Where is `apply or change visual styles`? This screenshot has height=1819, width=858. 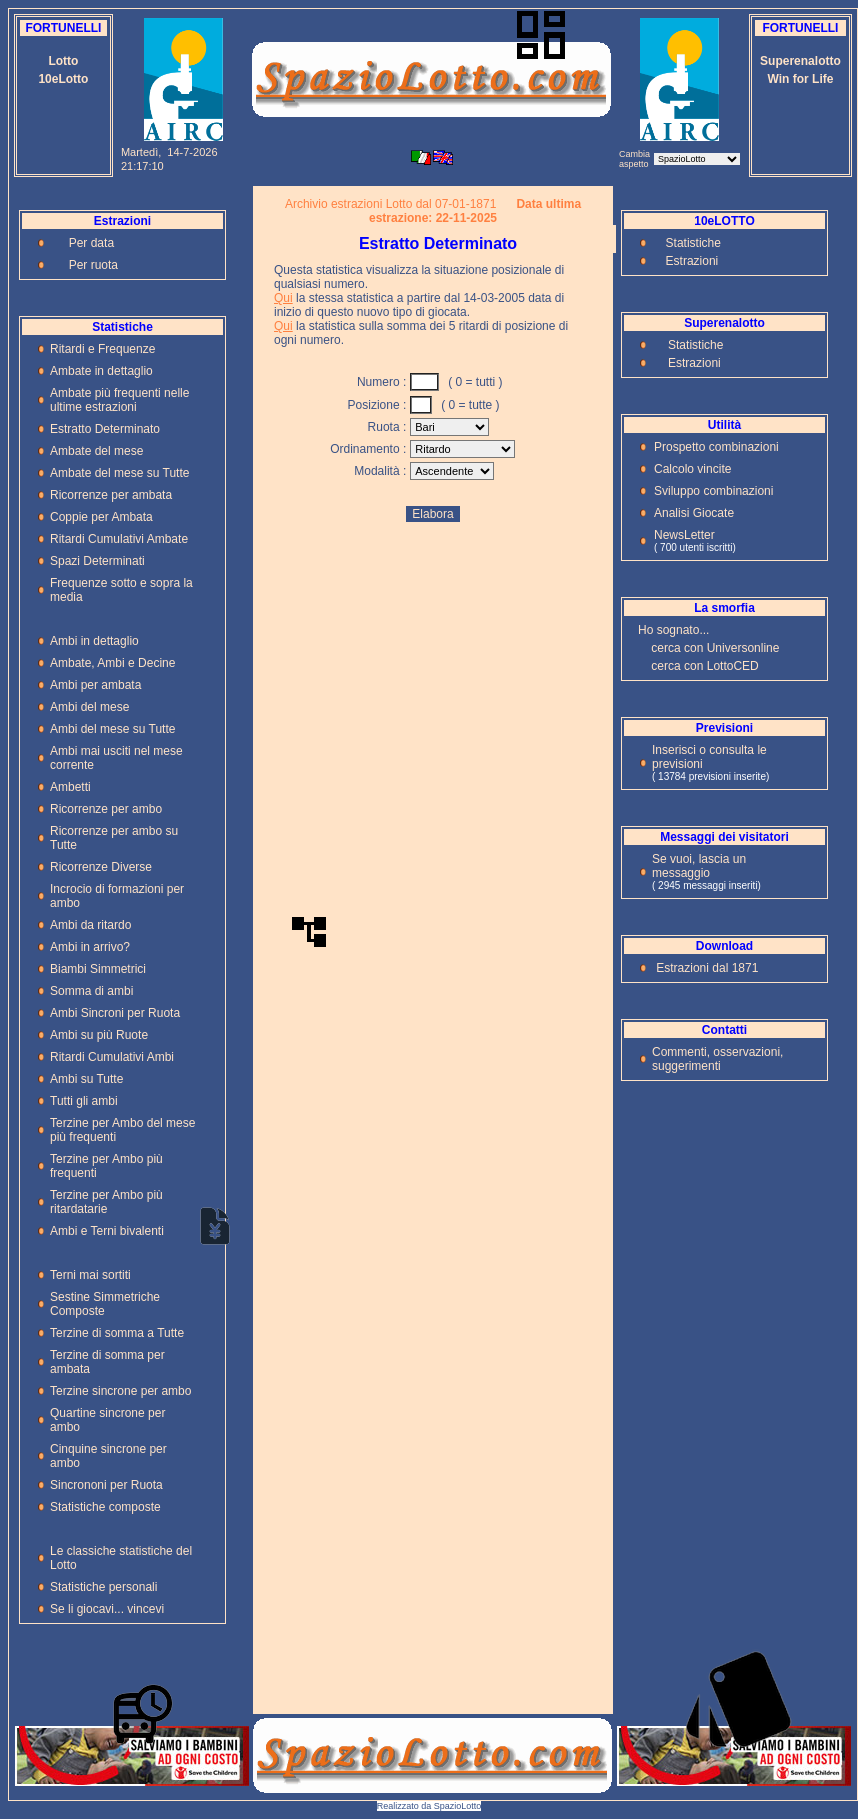
apply or change visual styles is located at coordinates (740, 1698).